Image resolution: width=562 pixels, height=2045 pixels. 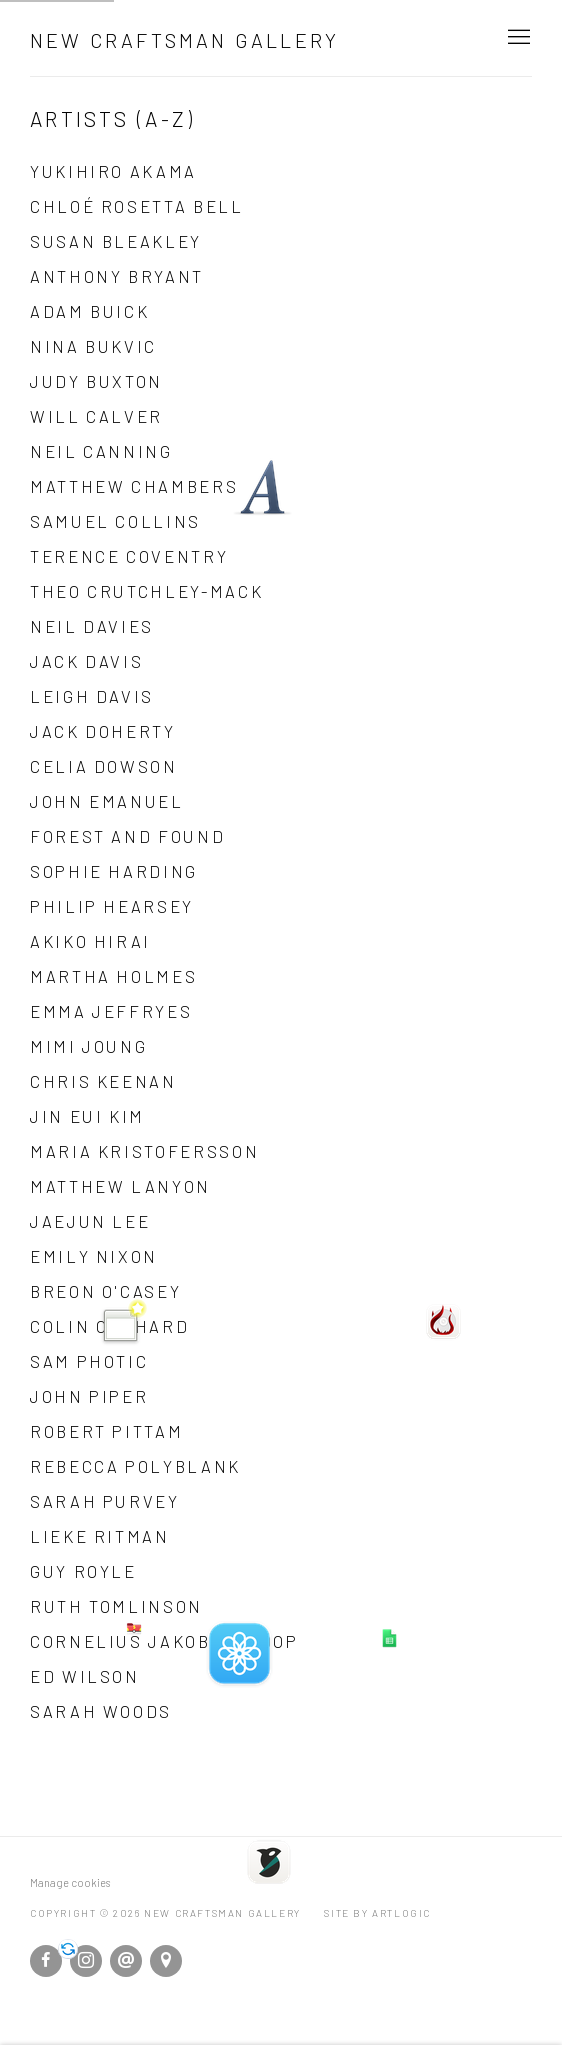 I want to click on folder for pokémon-related files or game assets, so click(x=134, y=1629).